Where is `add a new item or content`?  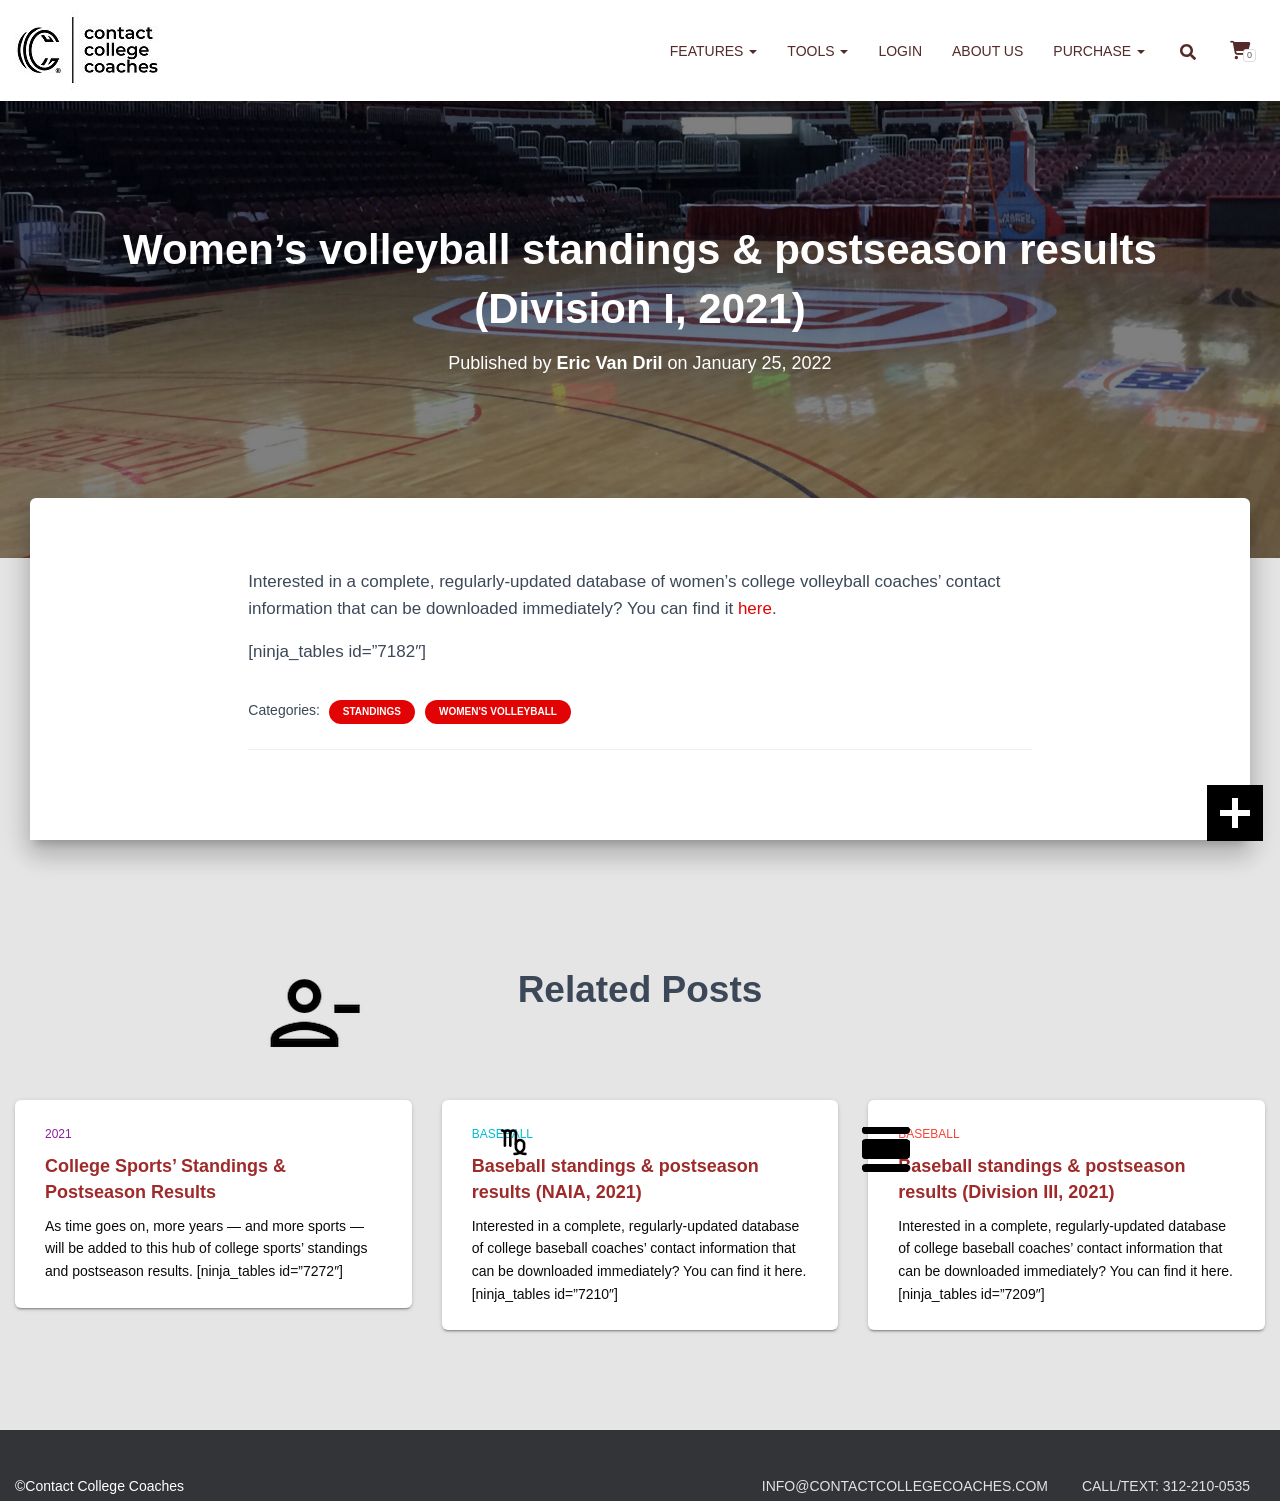 add a new item or content is located at coordinates (1235, 813).